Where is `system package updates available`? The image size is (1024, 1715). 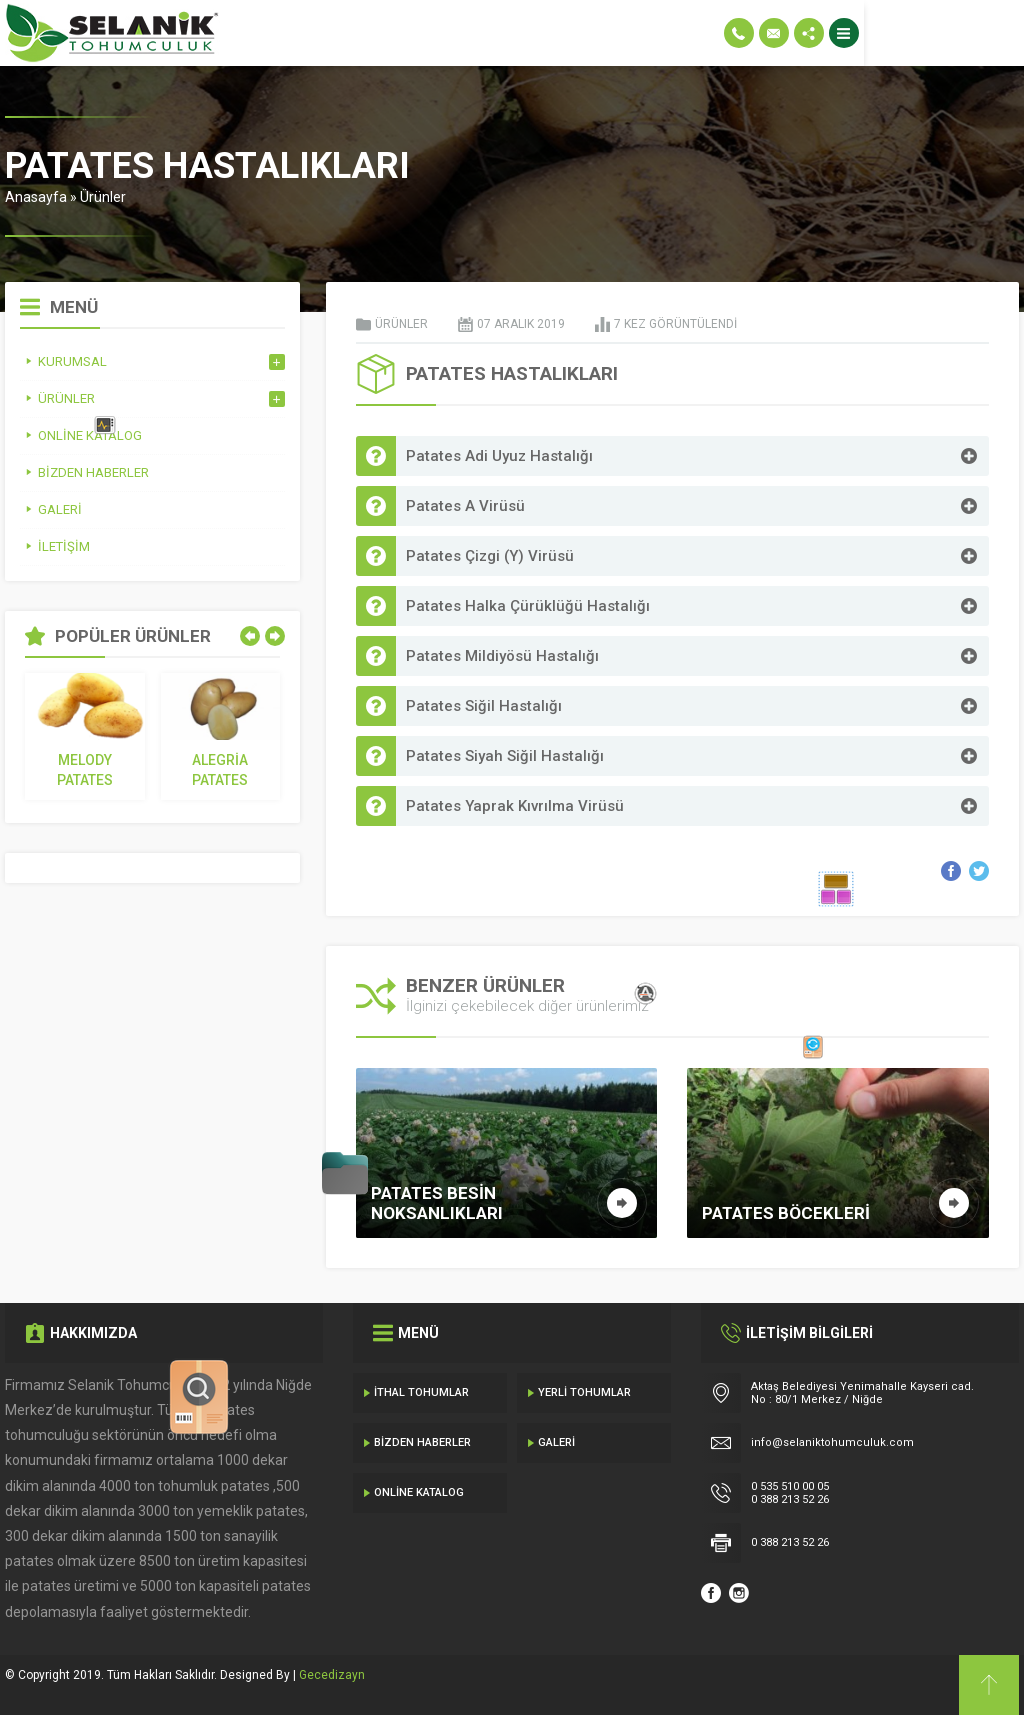 system package updates available is located at coordinates (813, 1047).